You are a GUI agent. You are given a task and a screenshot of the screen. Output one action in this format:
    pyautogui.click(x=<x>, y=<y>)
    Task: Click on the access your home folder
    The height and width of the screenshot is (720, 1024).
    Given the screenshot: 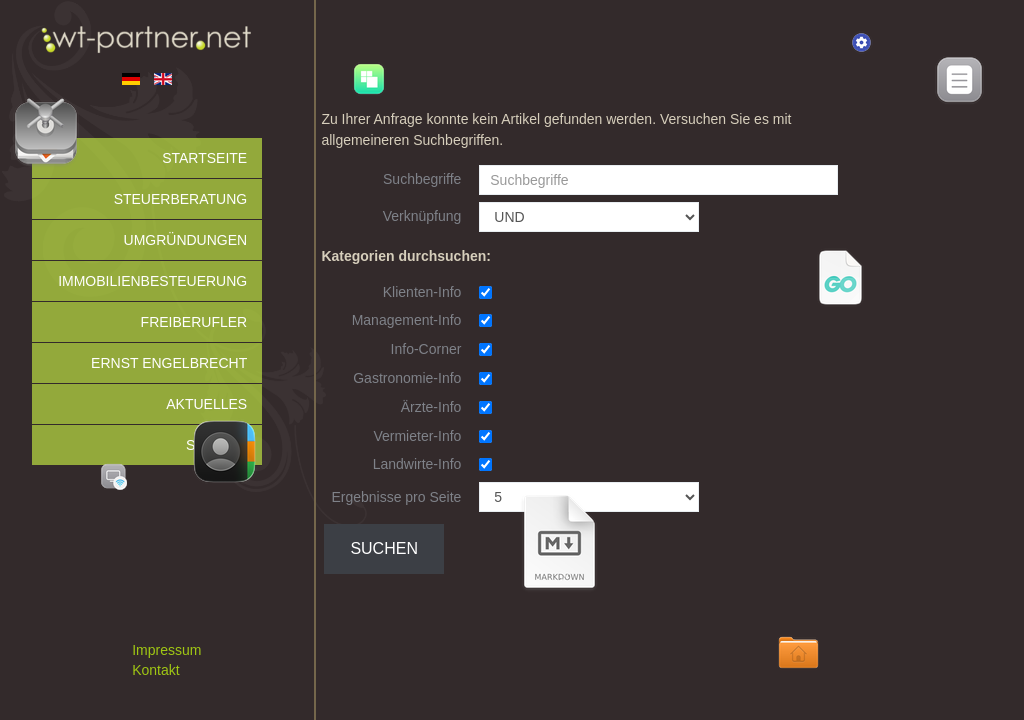 What is the action you would take?
    pyautogui.click(x=798, y=652)
    